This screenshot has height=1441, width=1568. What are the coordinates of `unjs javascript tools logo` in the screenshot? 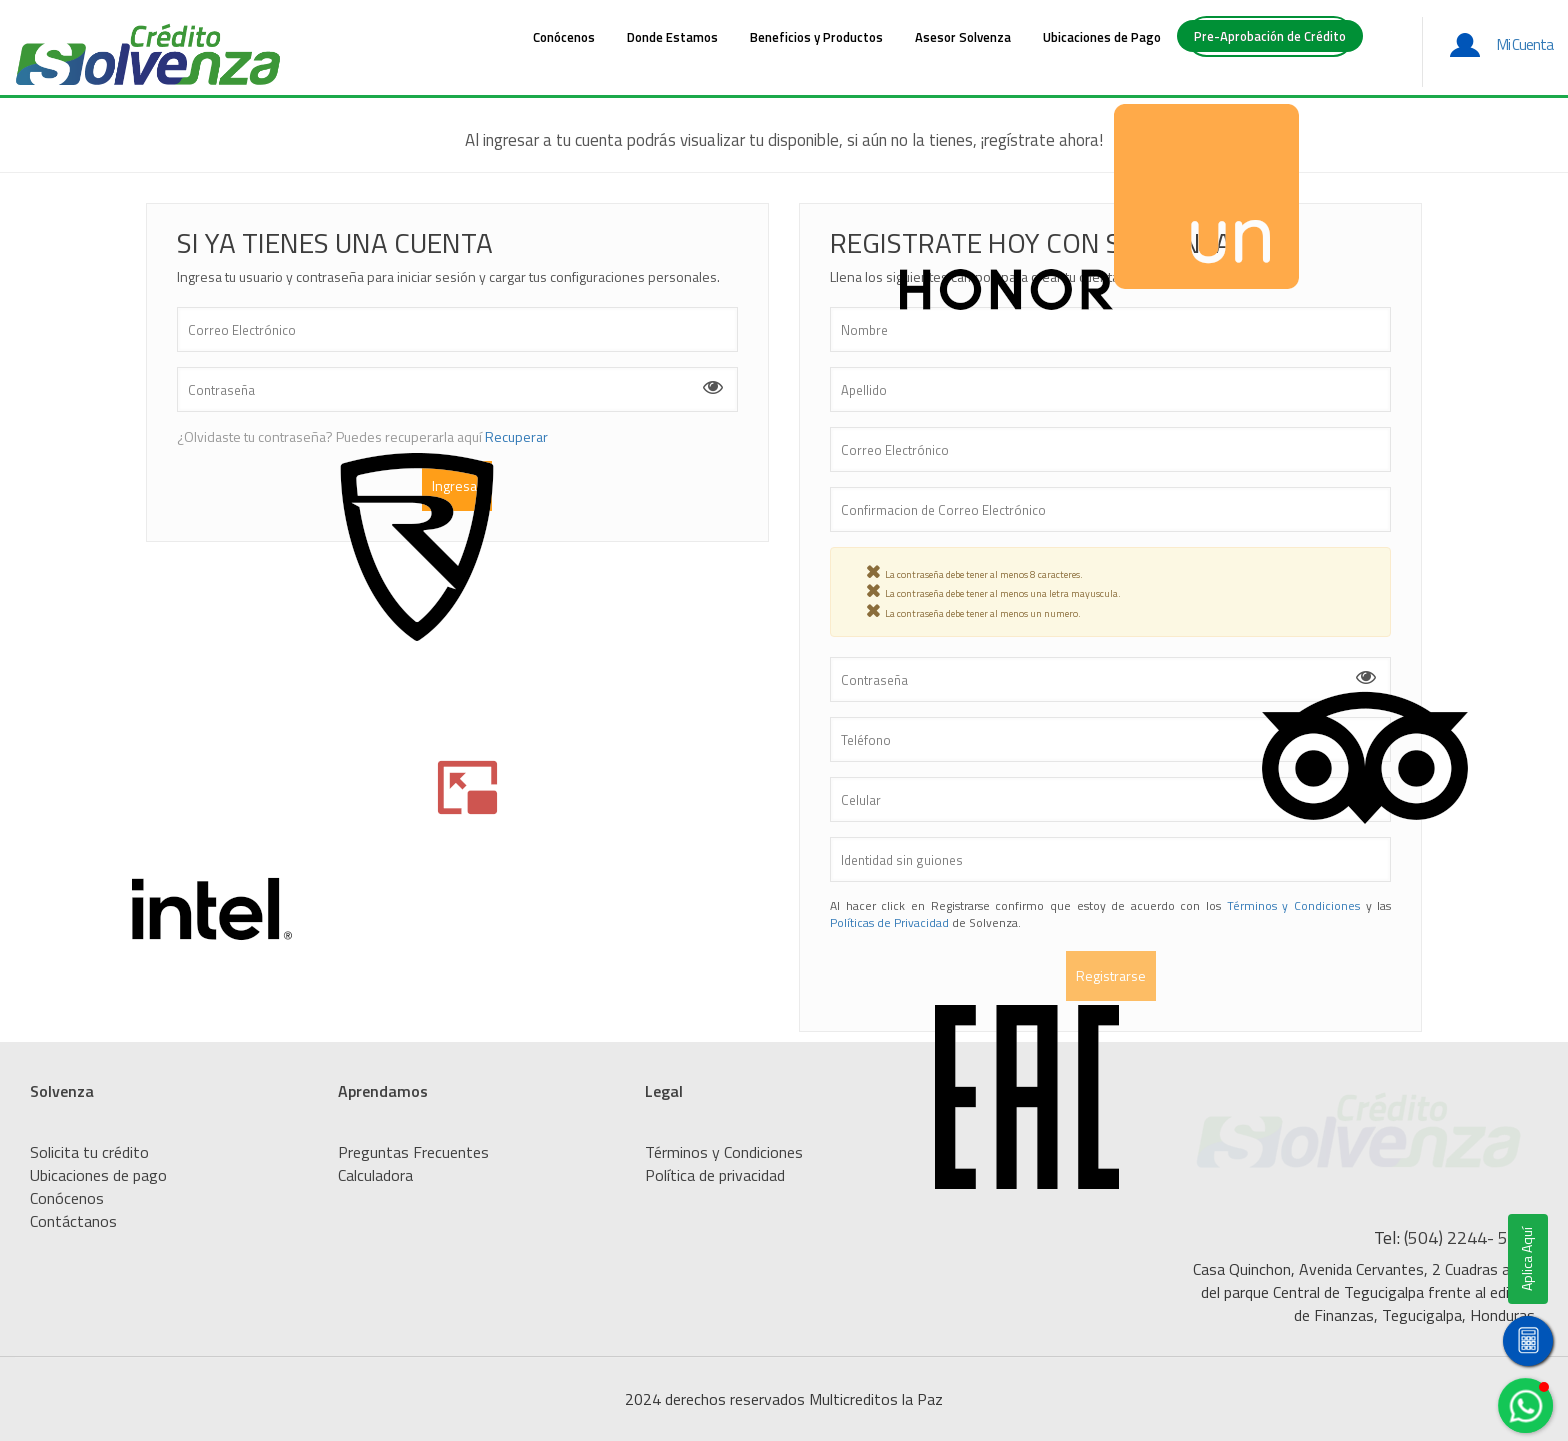 It's located at (1206, 196).